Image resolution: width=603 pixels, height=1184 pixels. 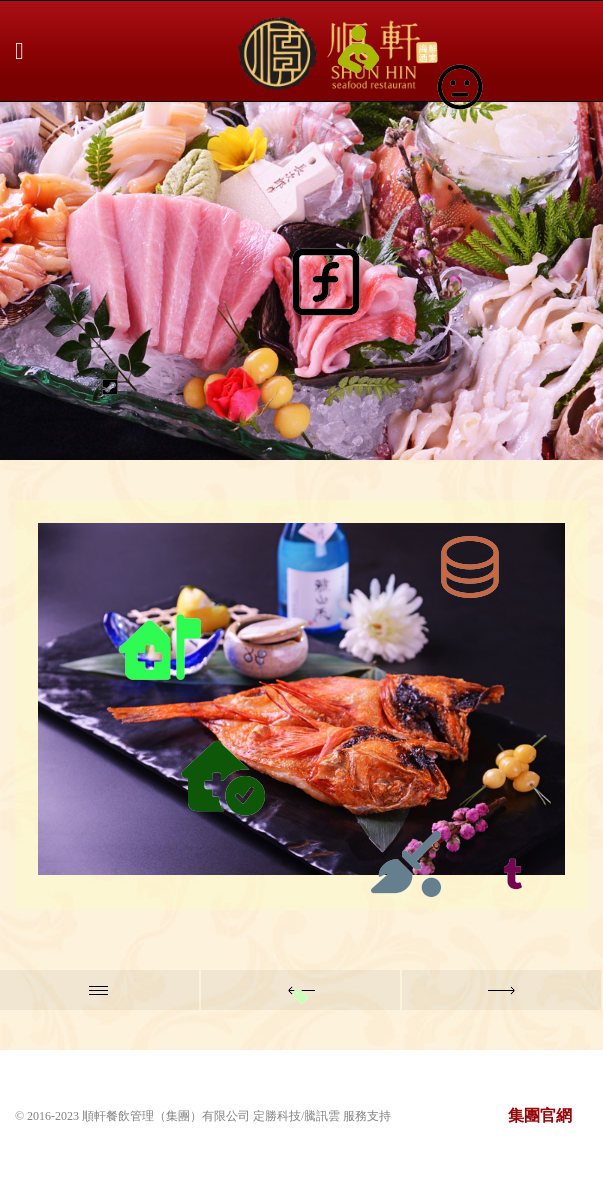 I want to click on indicate neutral or average rating, so click(x=460, y=87).